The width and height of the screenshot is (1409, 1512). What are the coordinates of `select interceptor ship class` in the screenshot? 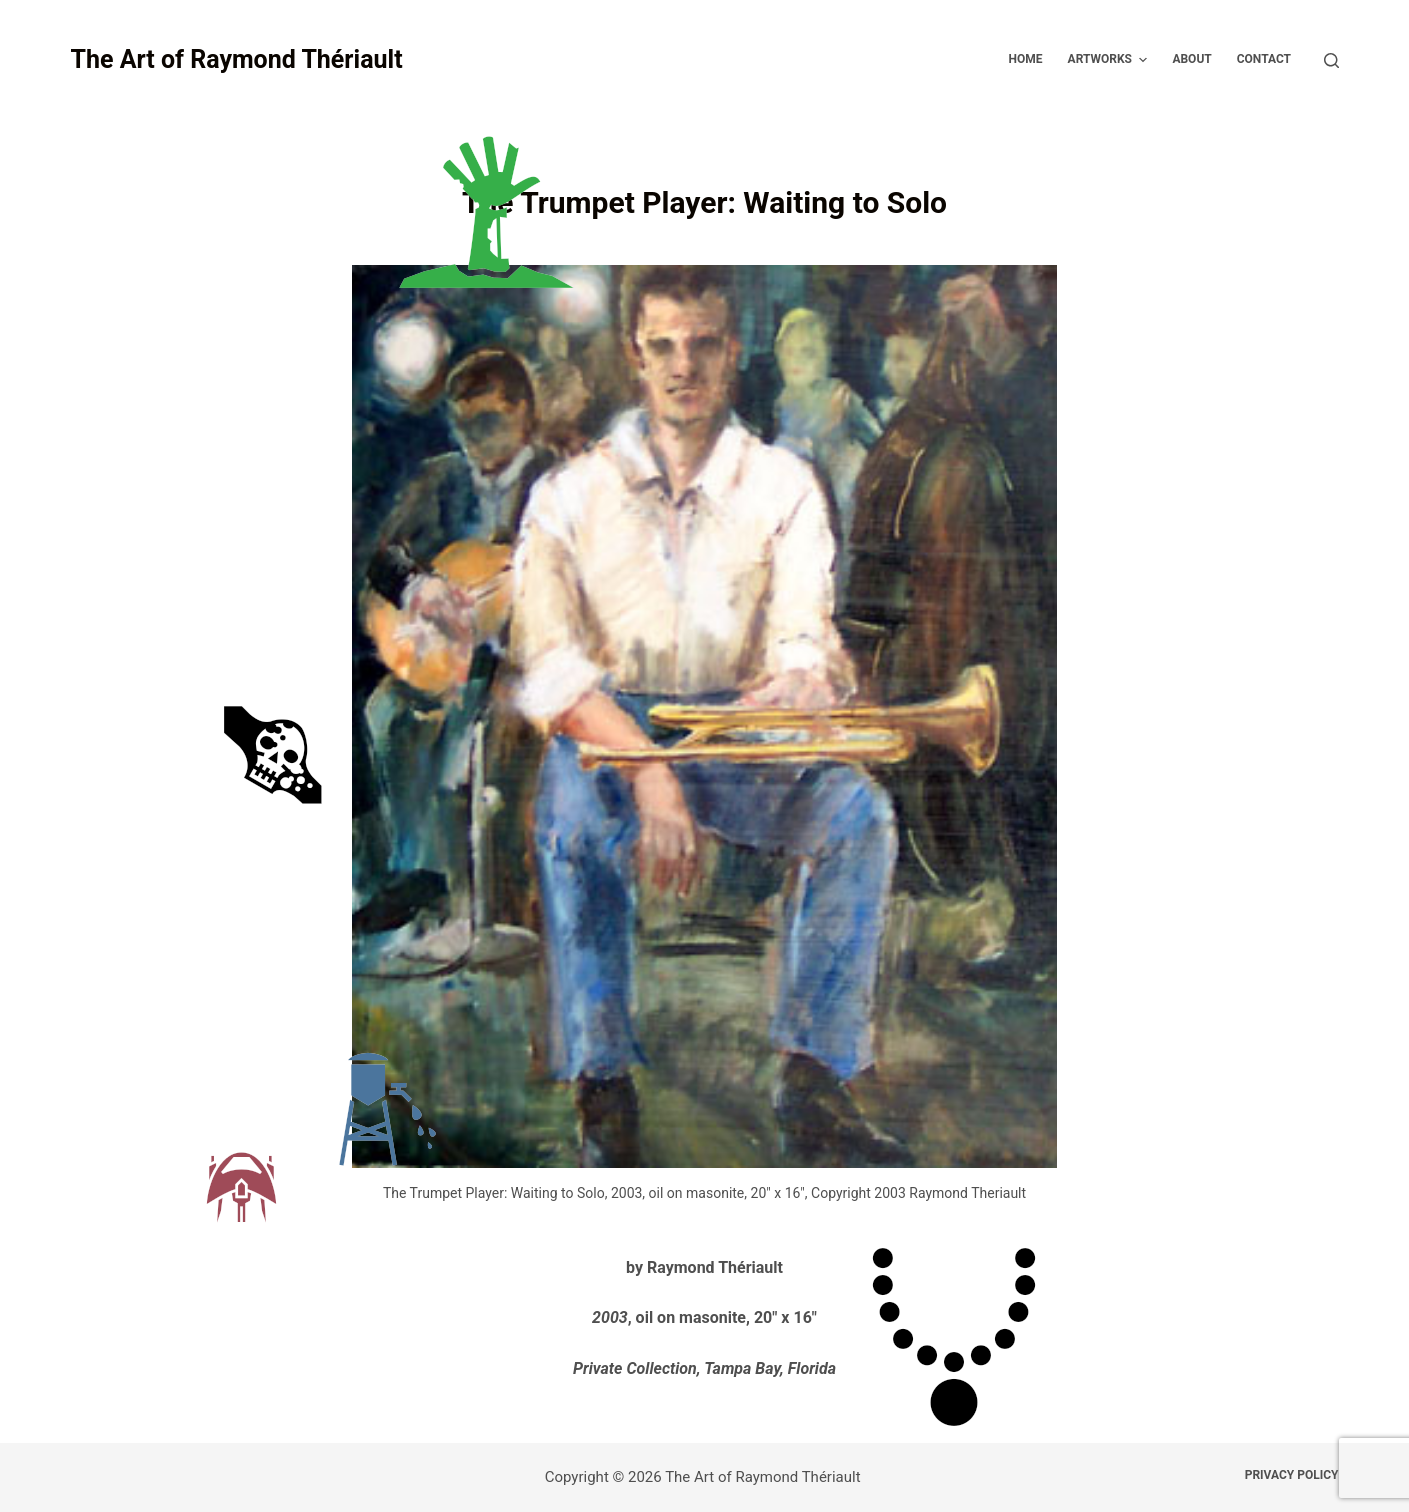 It's located at (241, 1187).